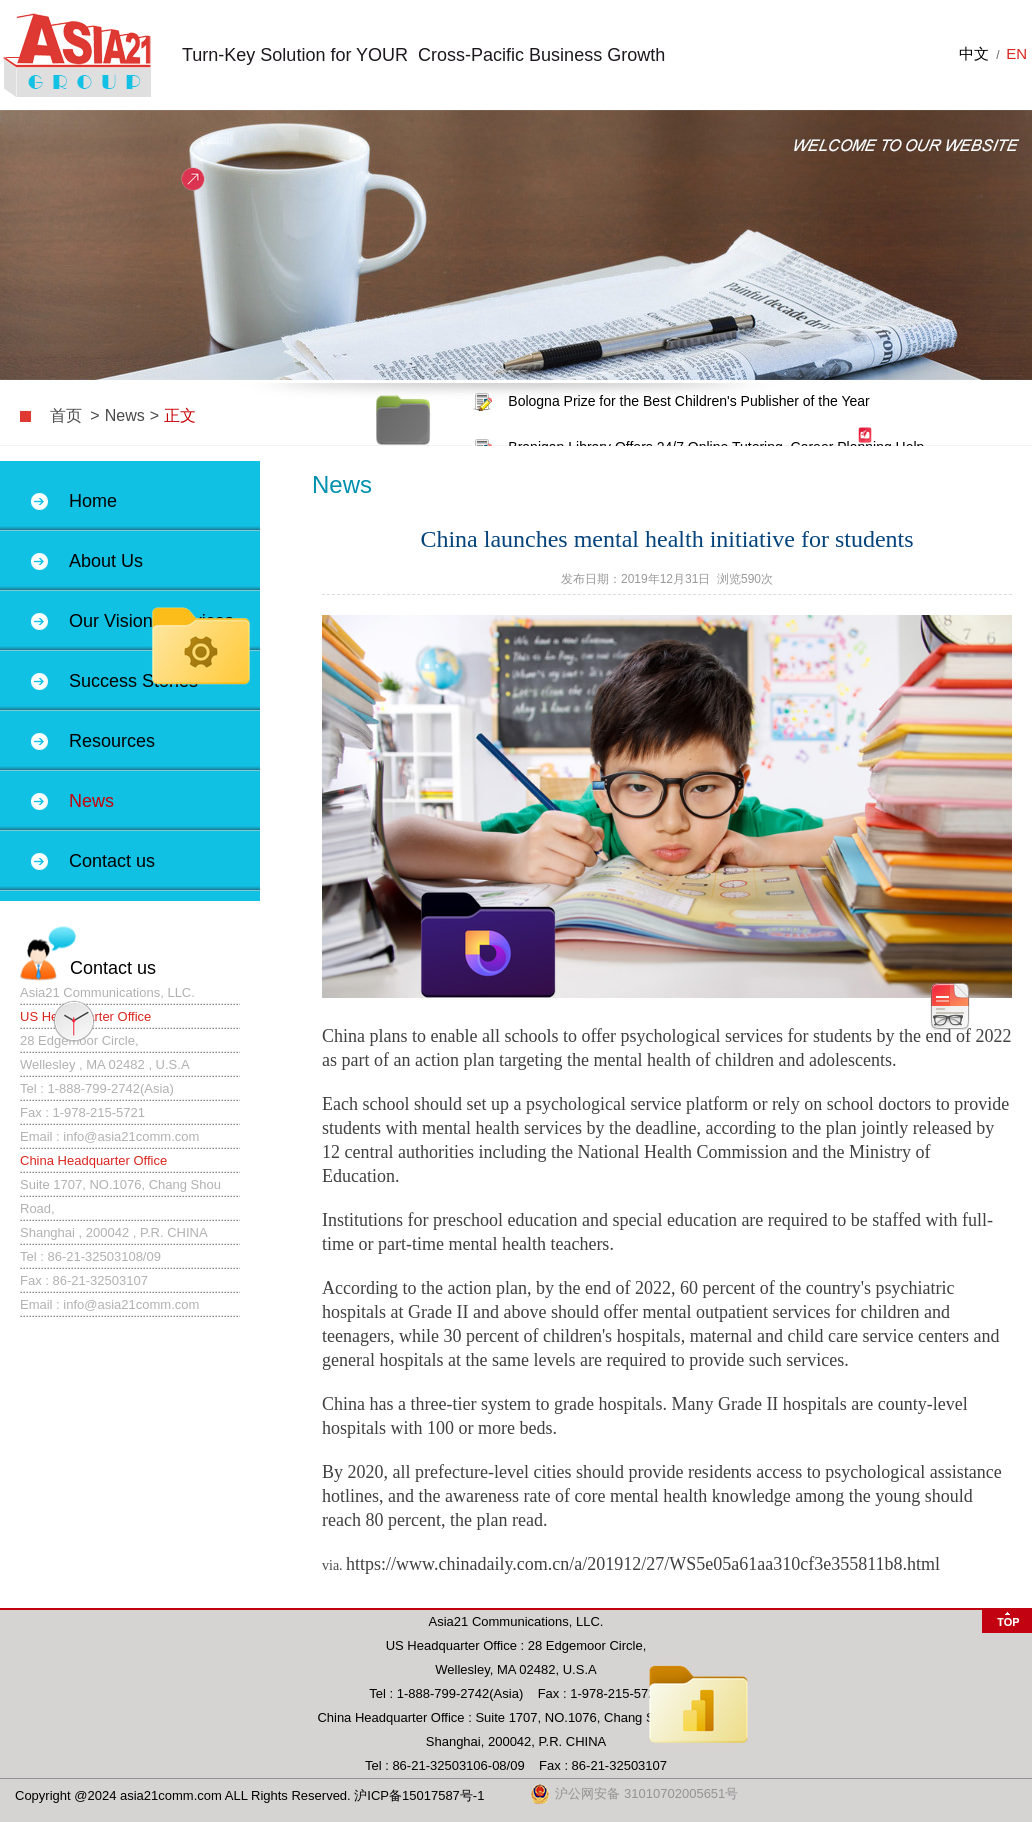 This screenshot has height=1822, width=1032. What do you see at coordinates (193, 179) in the screenshot?
I see `indicates a symbolic link or shortcut to another file` at bounding box center [193, 179].